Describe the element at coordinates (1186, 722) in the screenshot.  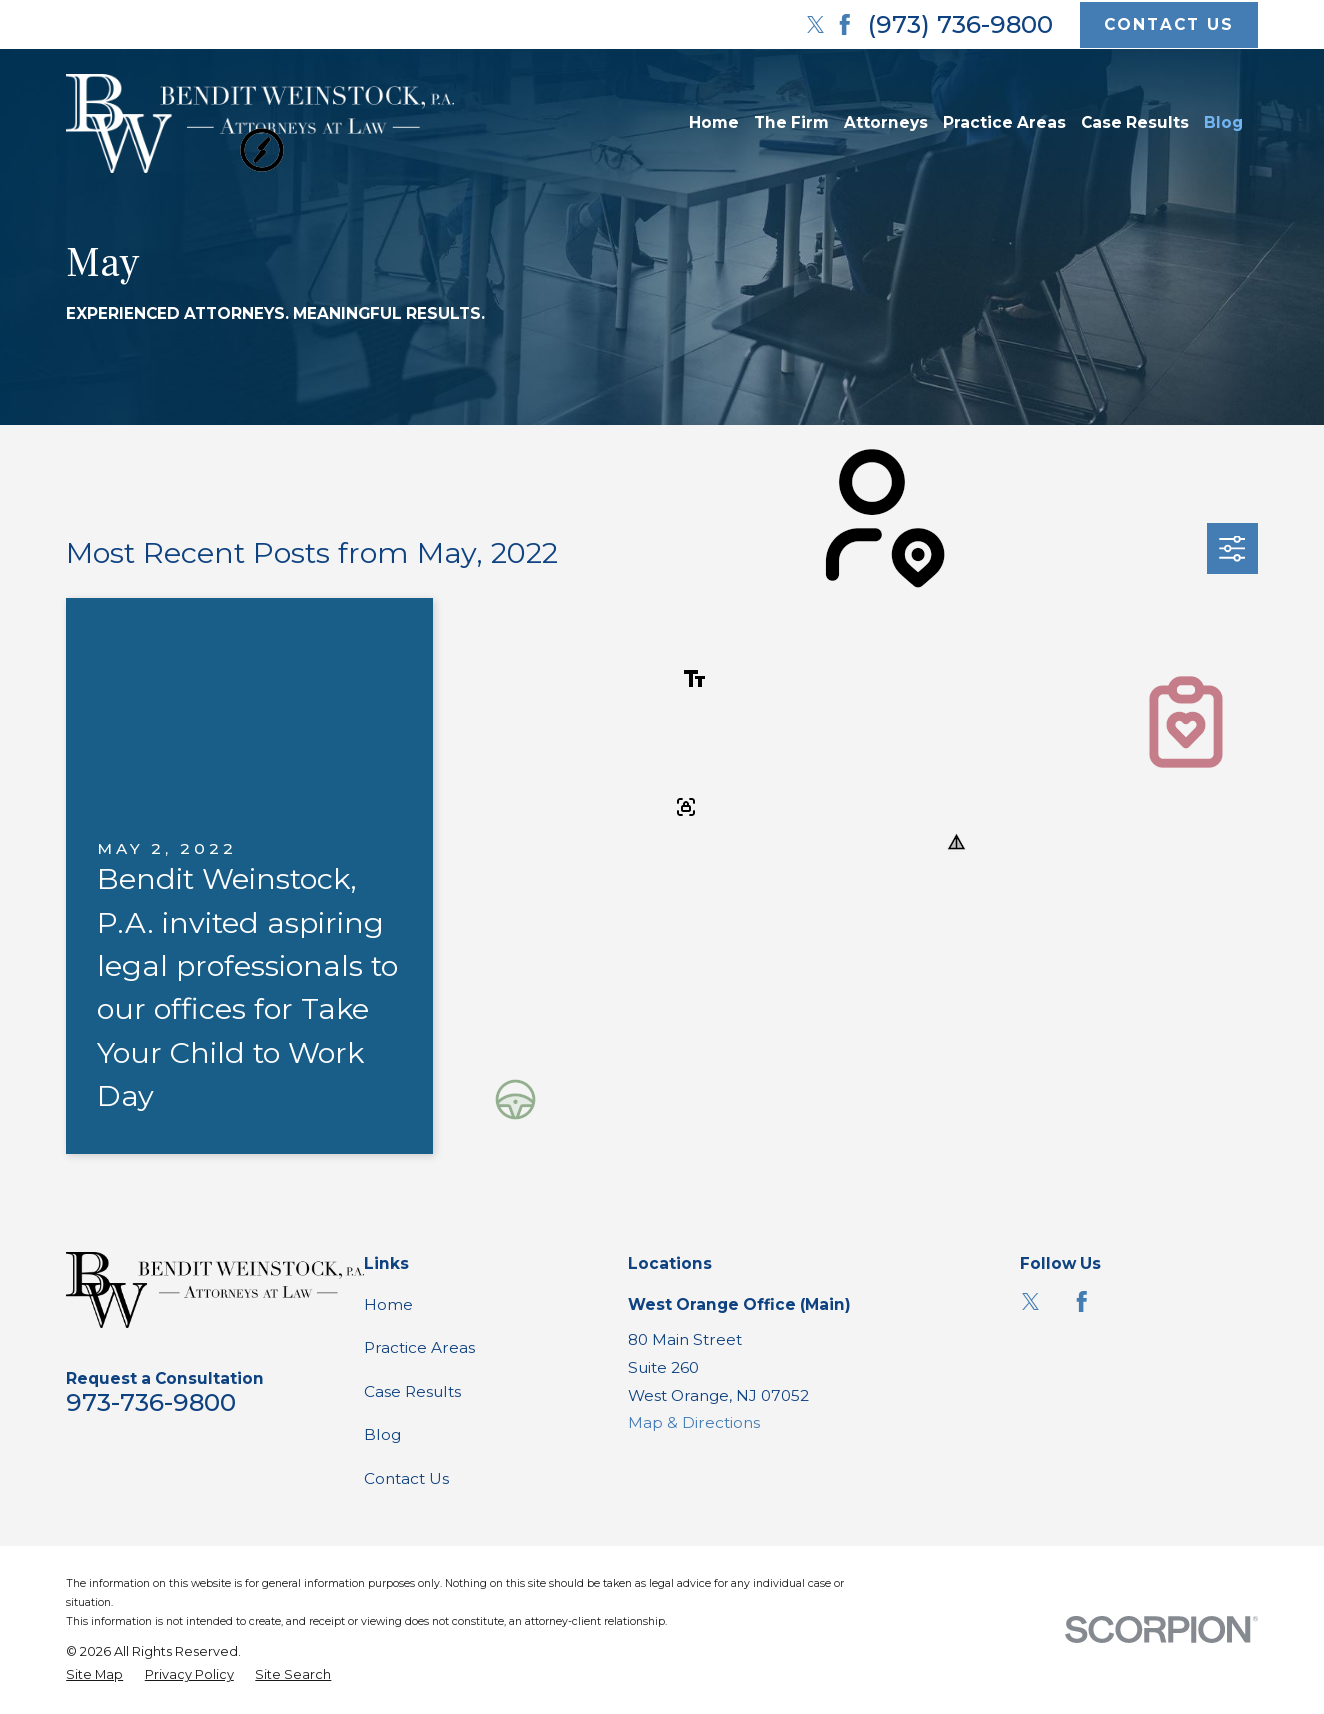
I see `view your saved favorites or wishlist` at that location.